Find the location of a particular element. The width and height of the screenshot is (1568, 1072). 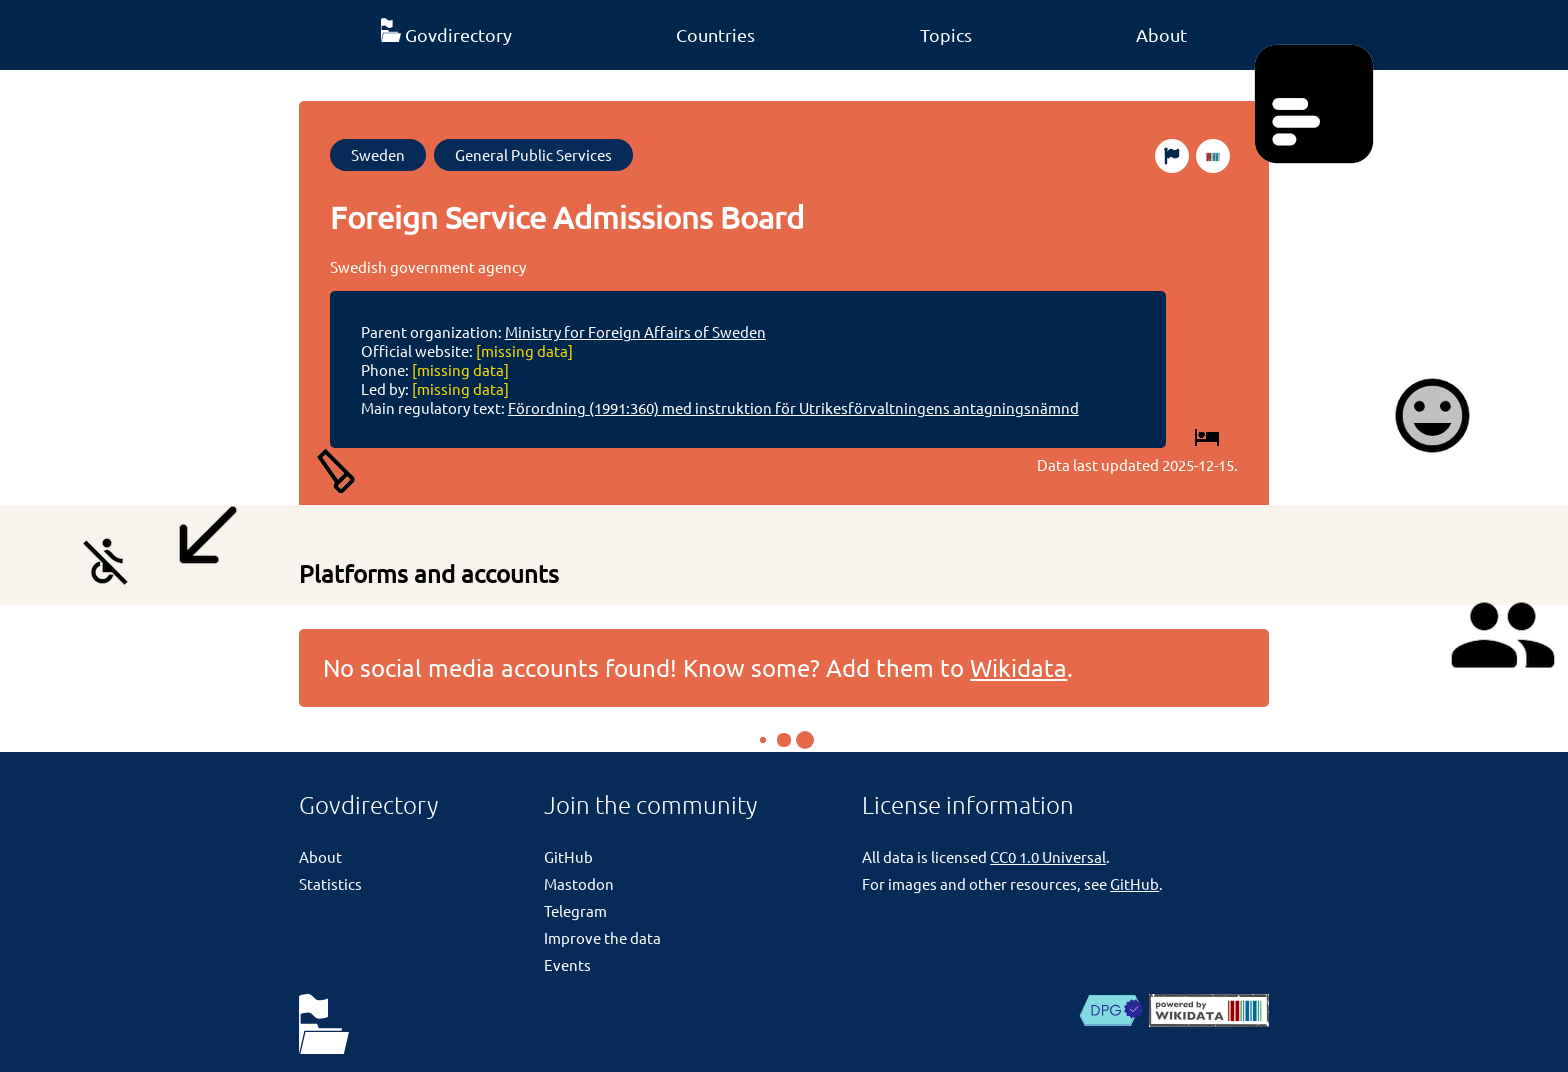

find carpentry or woodworking services is located at coordinates (336, 471).